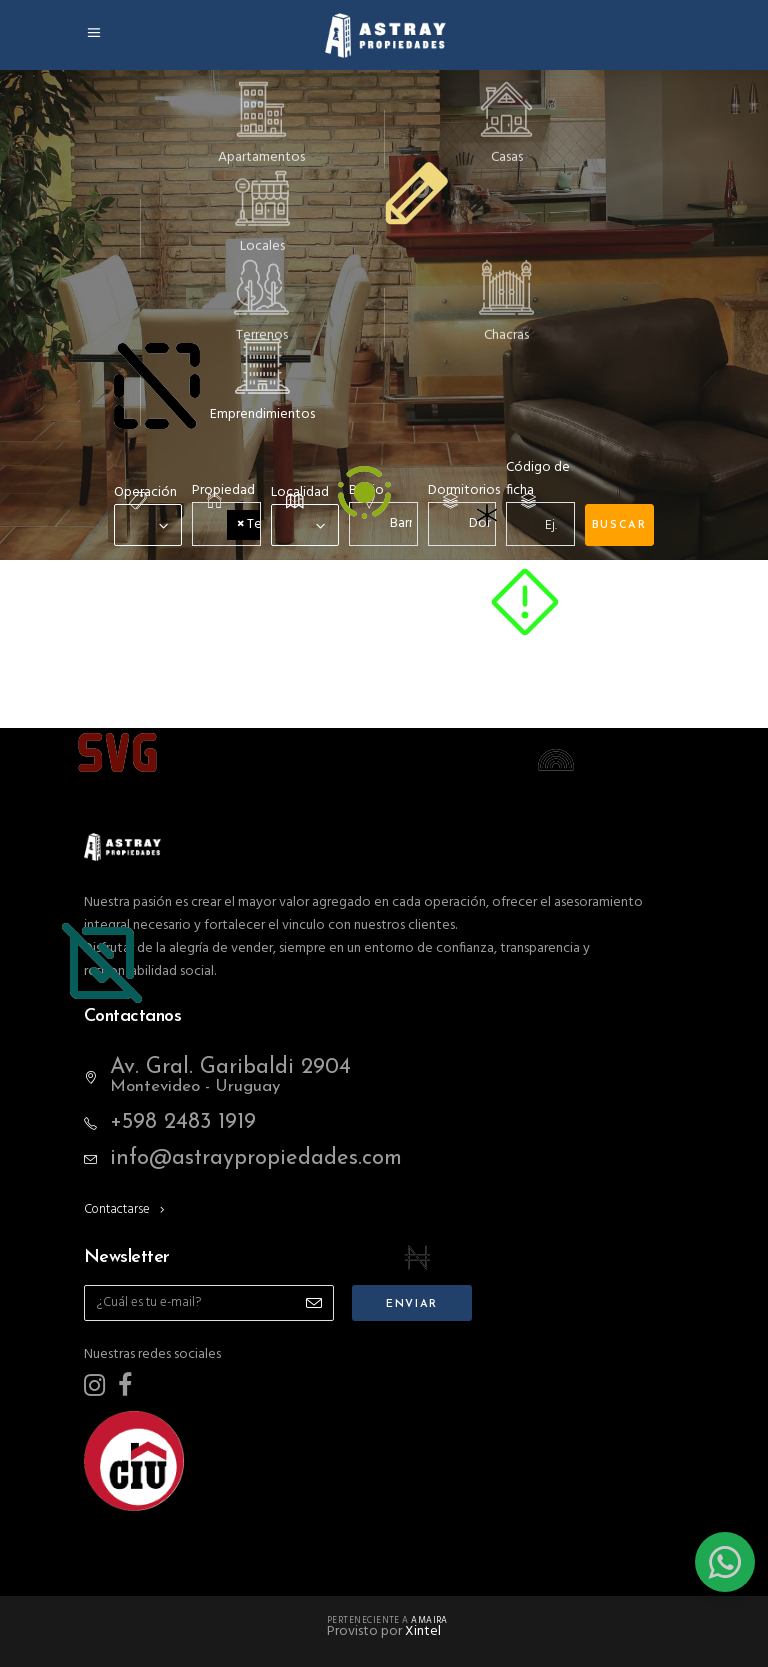 Image resolution: width=768 pixels, height=1667 pixels. I want to click on access science or chemistry features, so click(364, 492).